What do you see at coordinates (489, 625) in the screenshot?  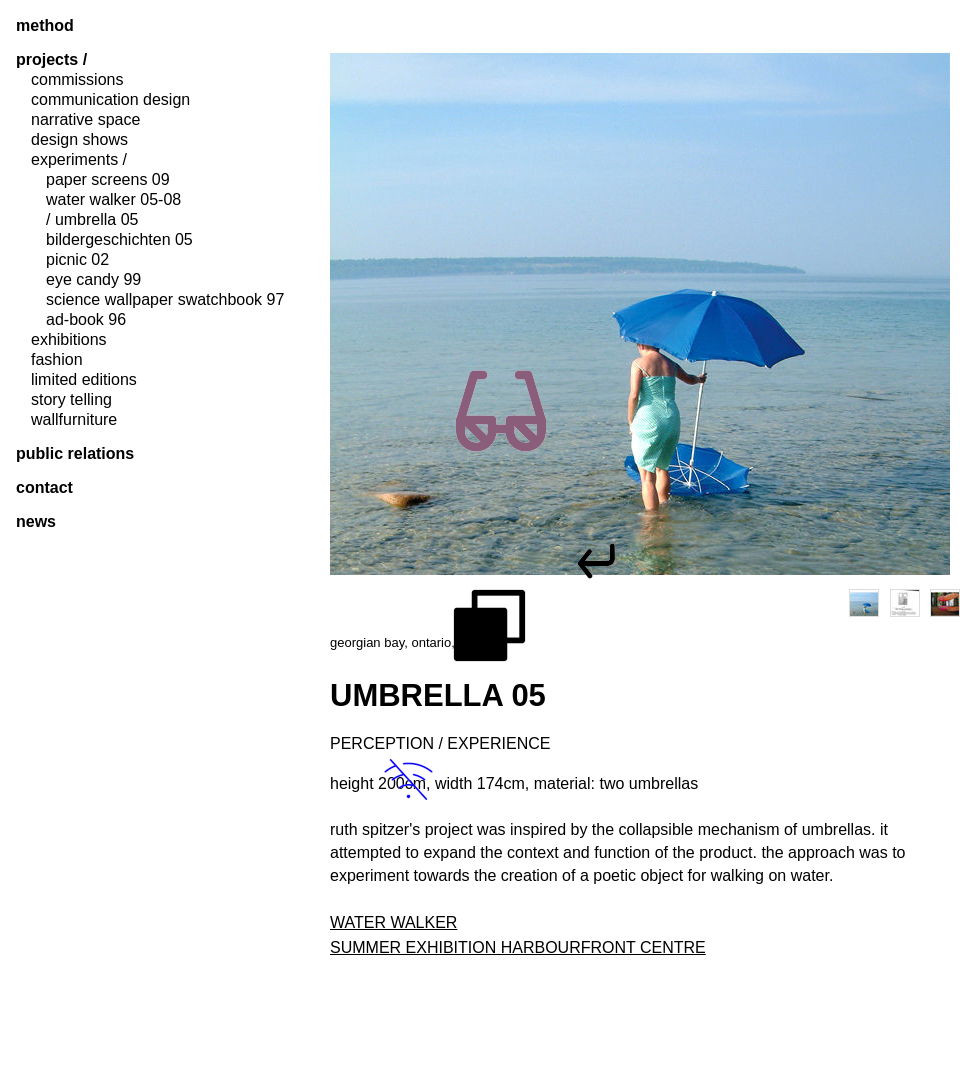 I see `copy to clipboard` at bounding box center [489, 625].